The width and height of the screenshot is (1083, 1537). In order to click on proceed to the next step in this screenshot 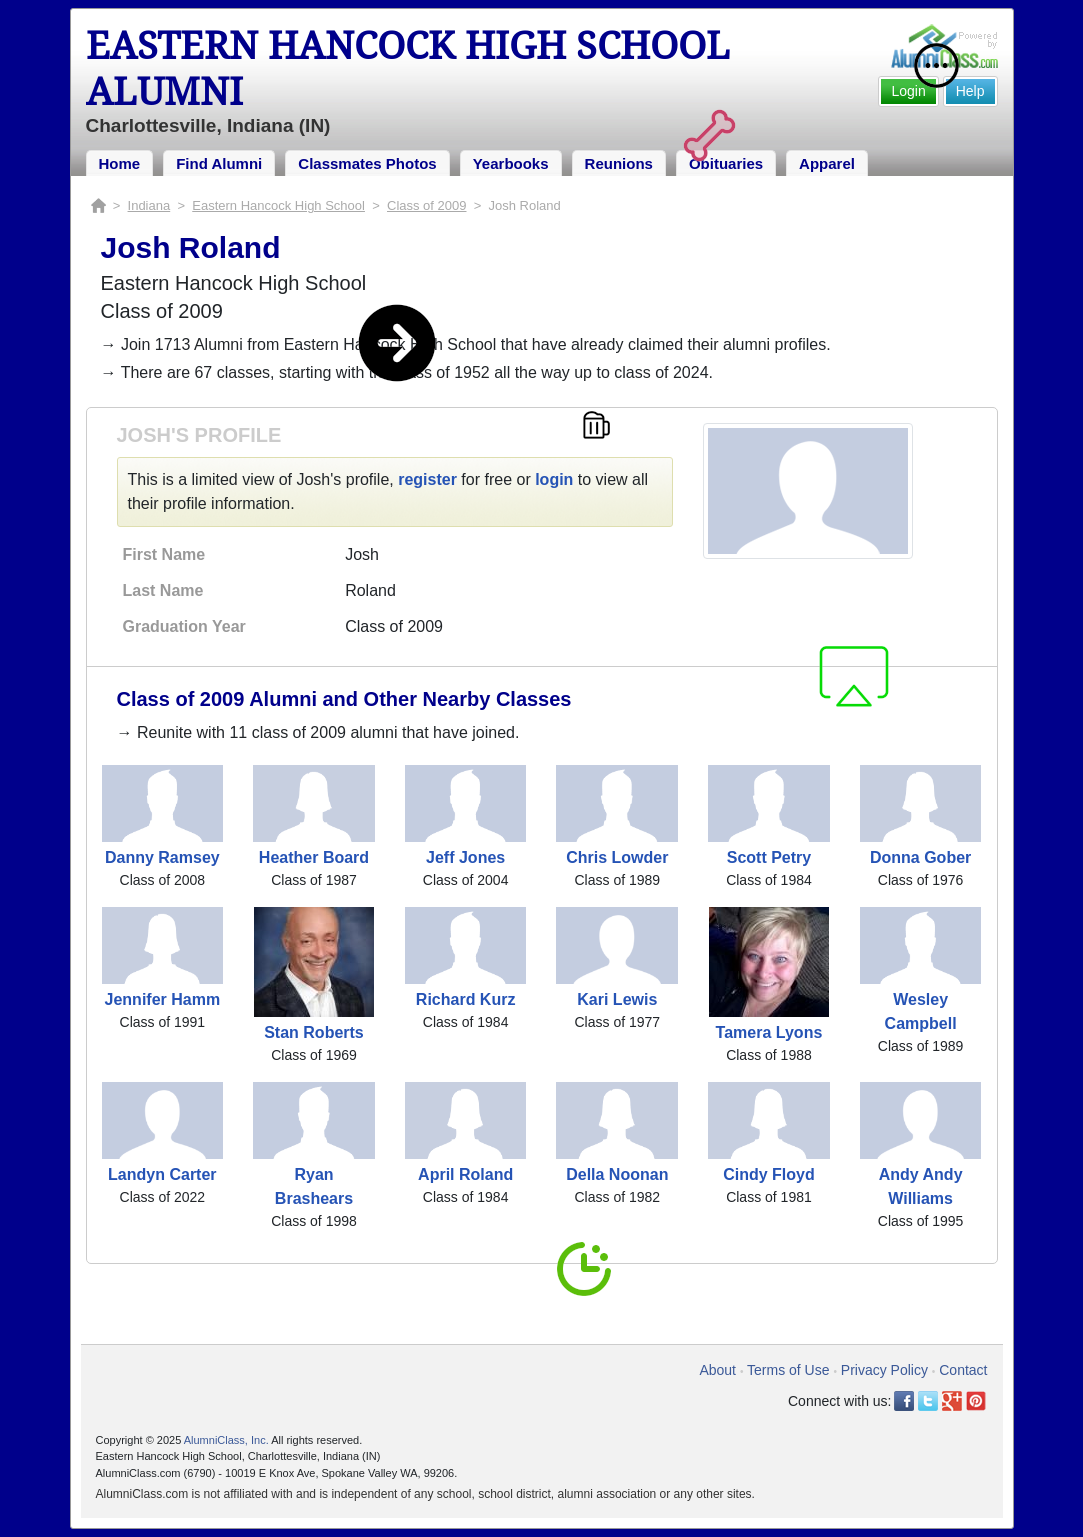, I will do `click(397, 343)`.